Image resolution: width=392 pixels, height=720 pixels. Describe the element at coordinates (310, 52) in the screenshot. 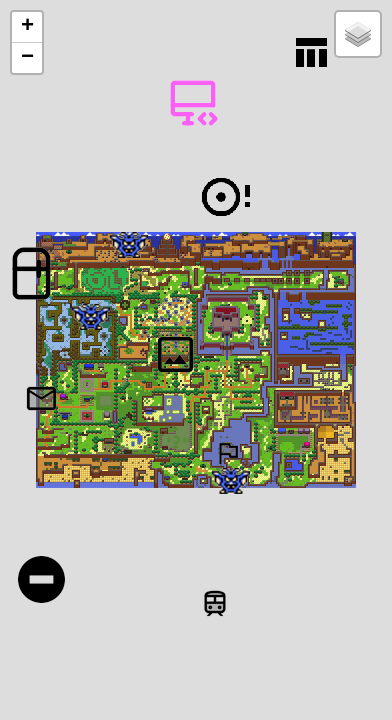

I see `view data in table format` at that location.